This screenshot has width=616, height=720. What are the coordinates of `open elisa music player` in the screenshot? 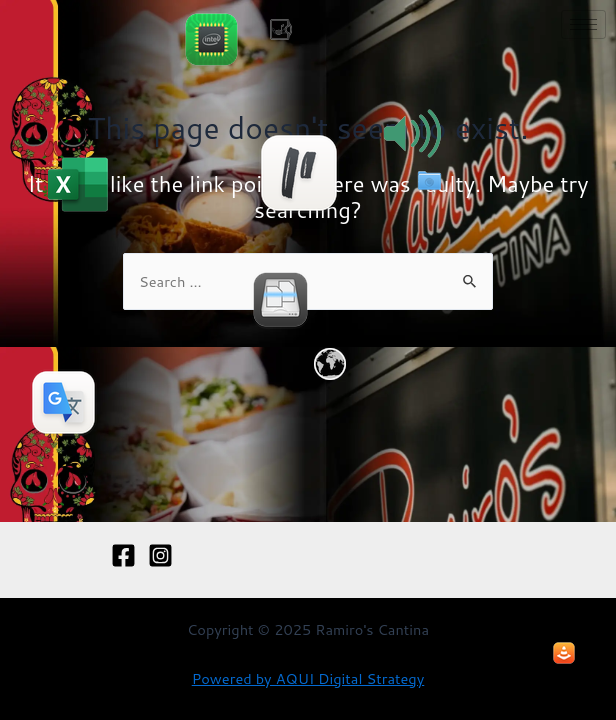 It's located at (280, 29).